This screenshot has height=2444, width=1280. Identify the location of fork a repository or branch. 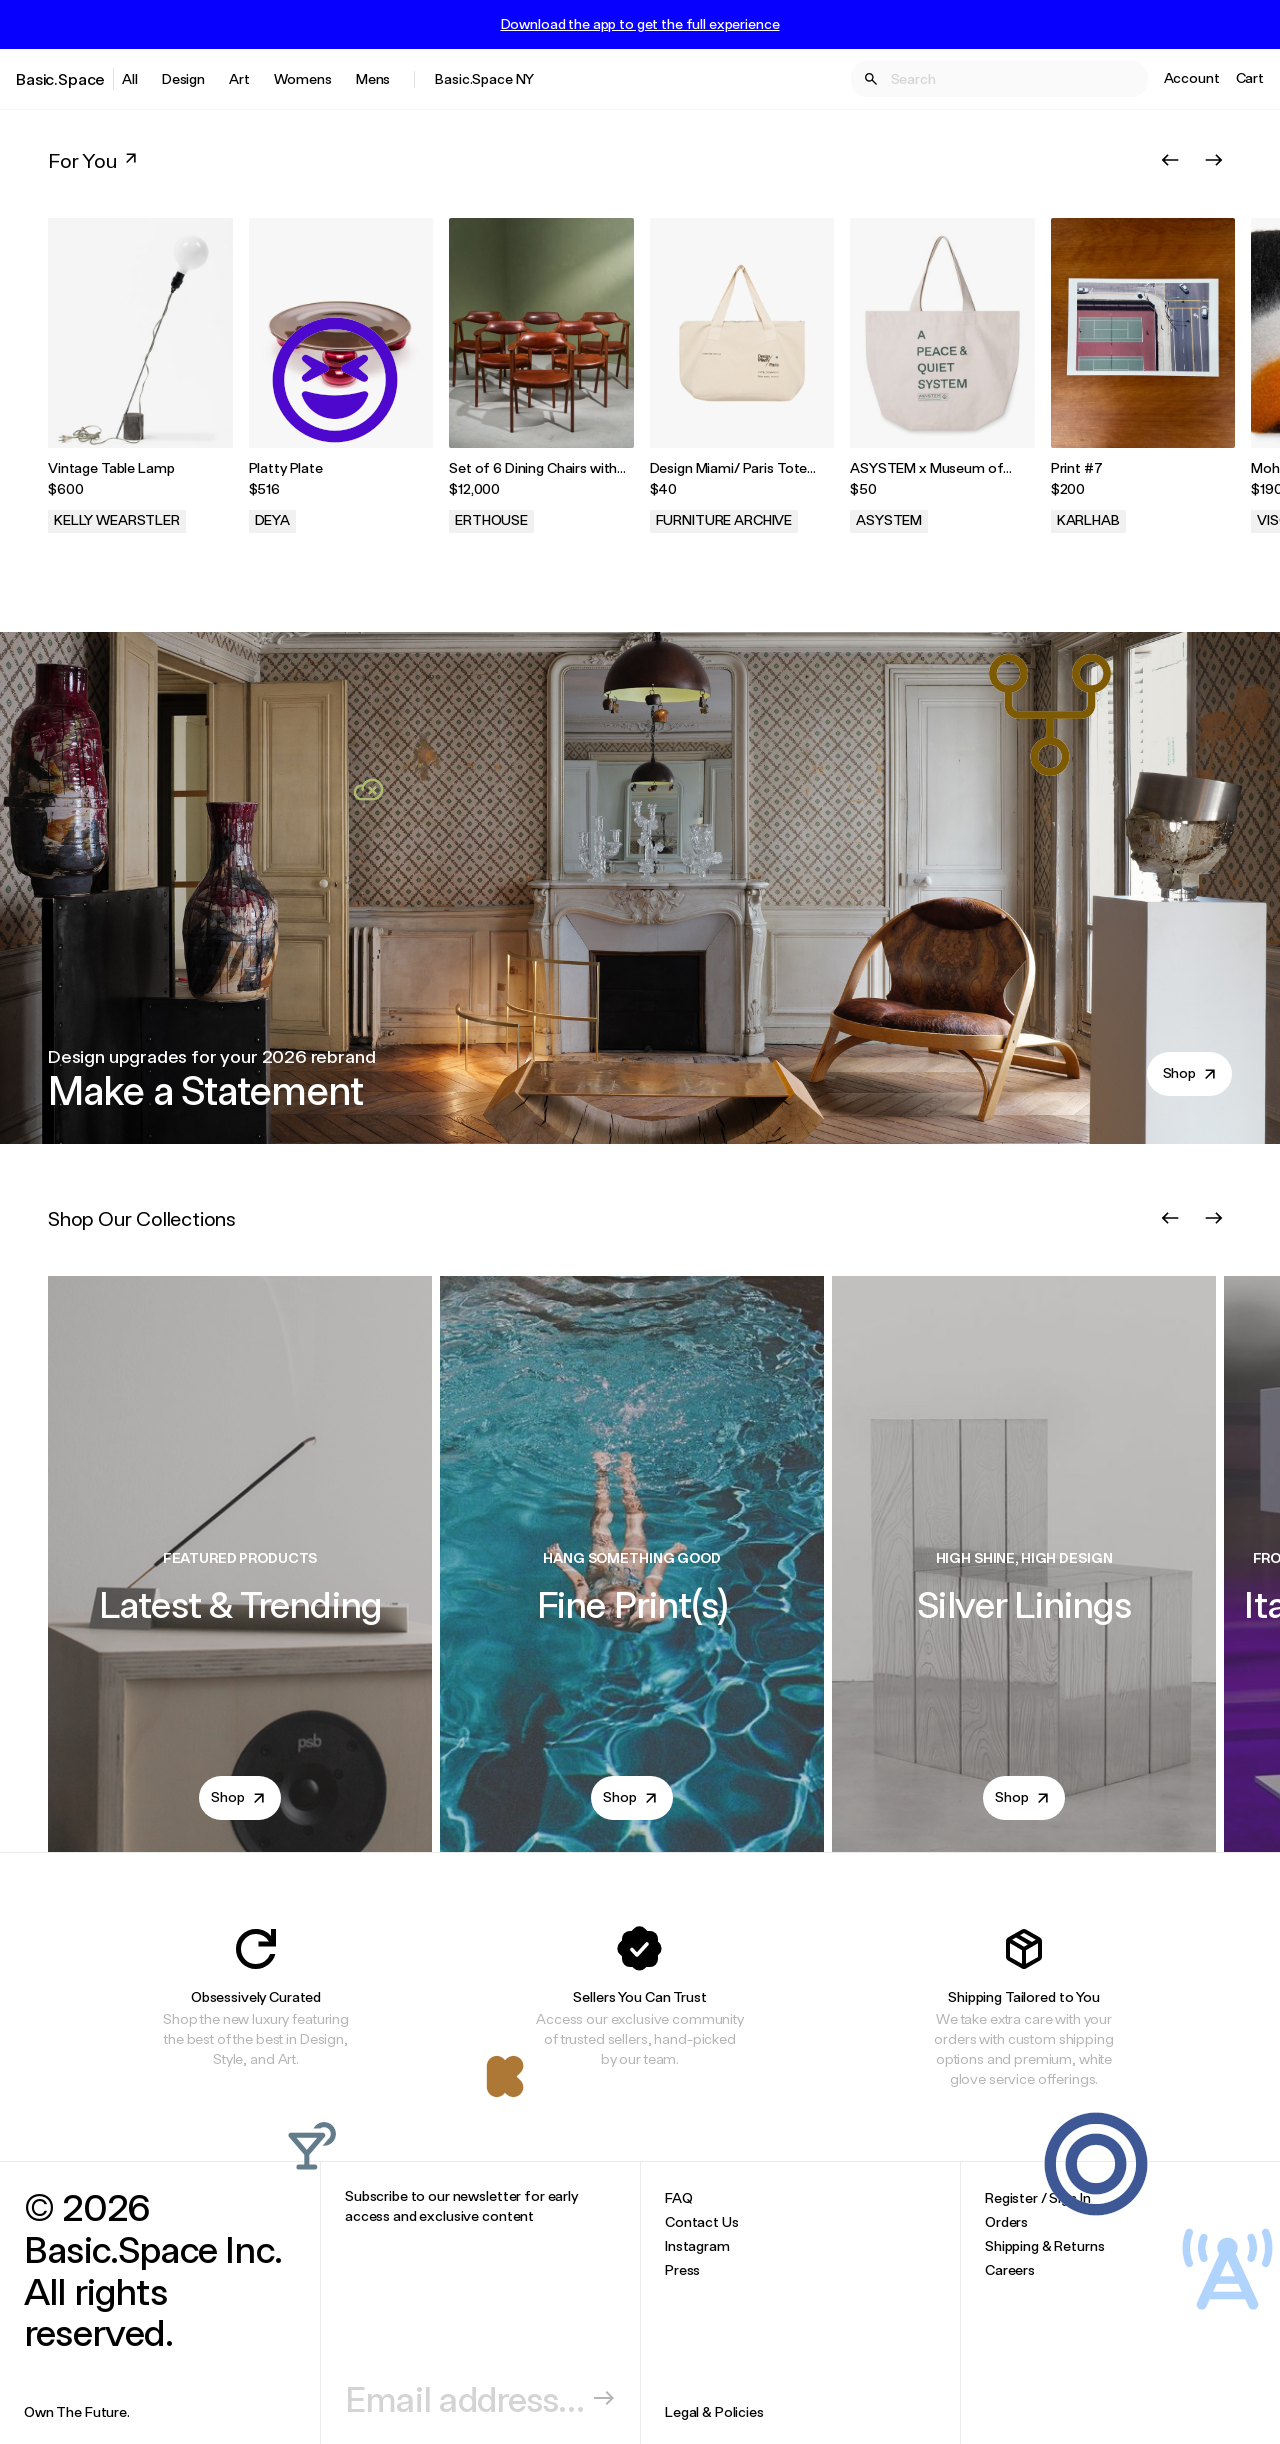
(1050, 715).